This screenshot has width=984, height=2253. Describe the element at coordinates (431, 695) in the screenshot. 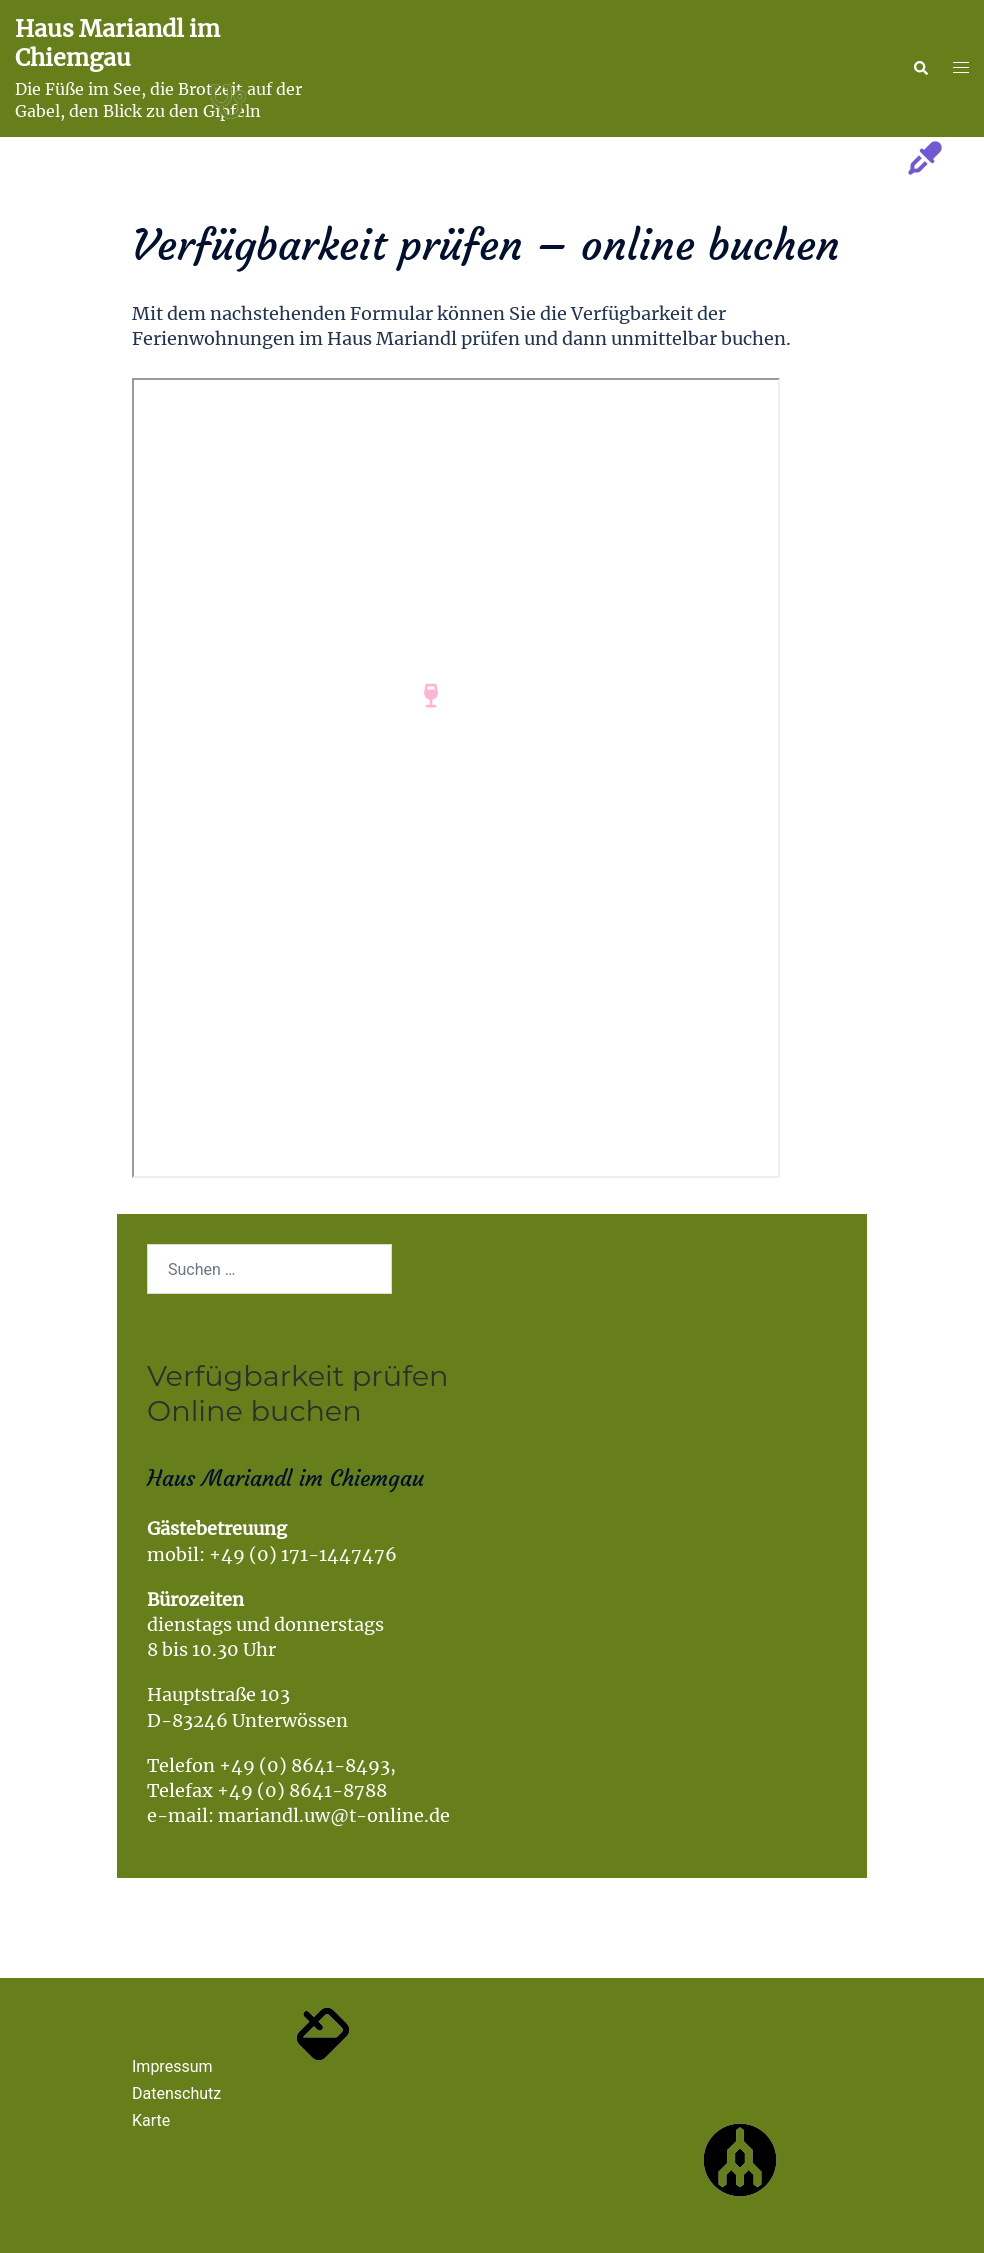

I see `browse wine or beverage options` at that location.